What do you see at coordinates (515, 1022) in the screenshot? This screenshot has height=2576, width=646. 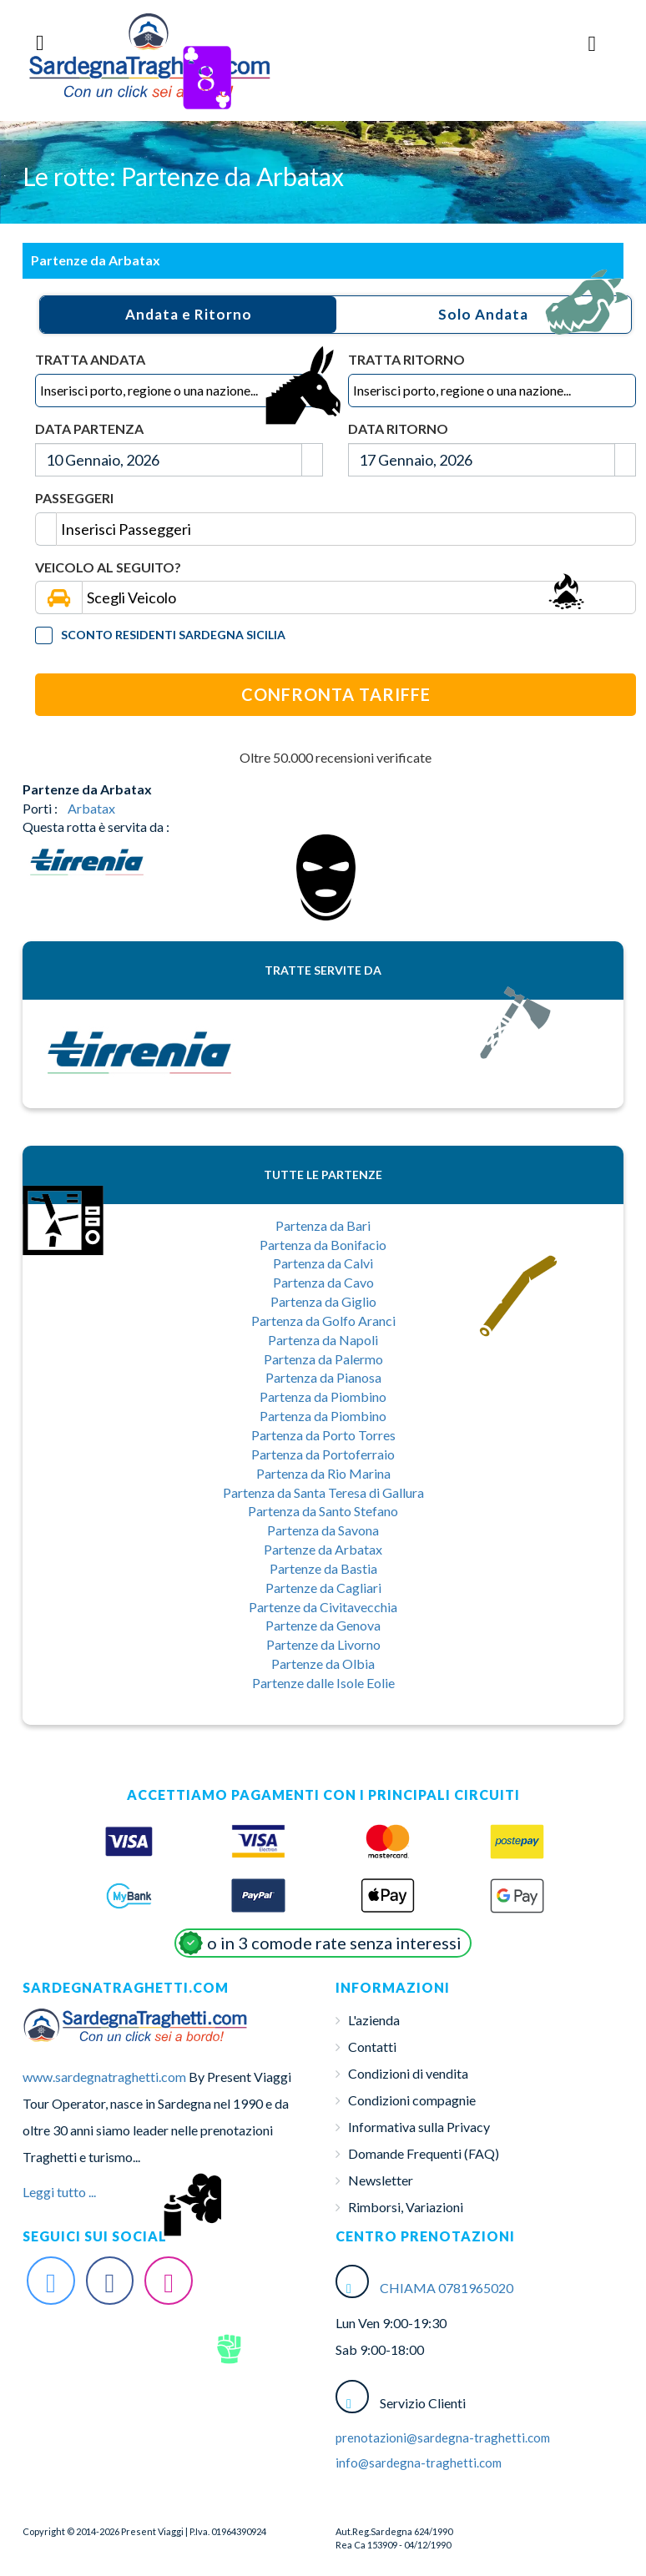 I see `select tomahawk weapon or tool` at bounding box center [515, 1022].